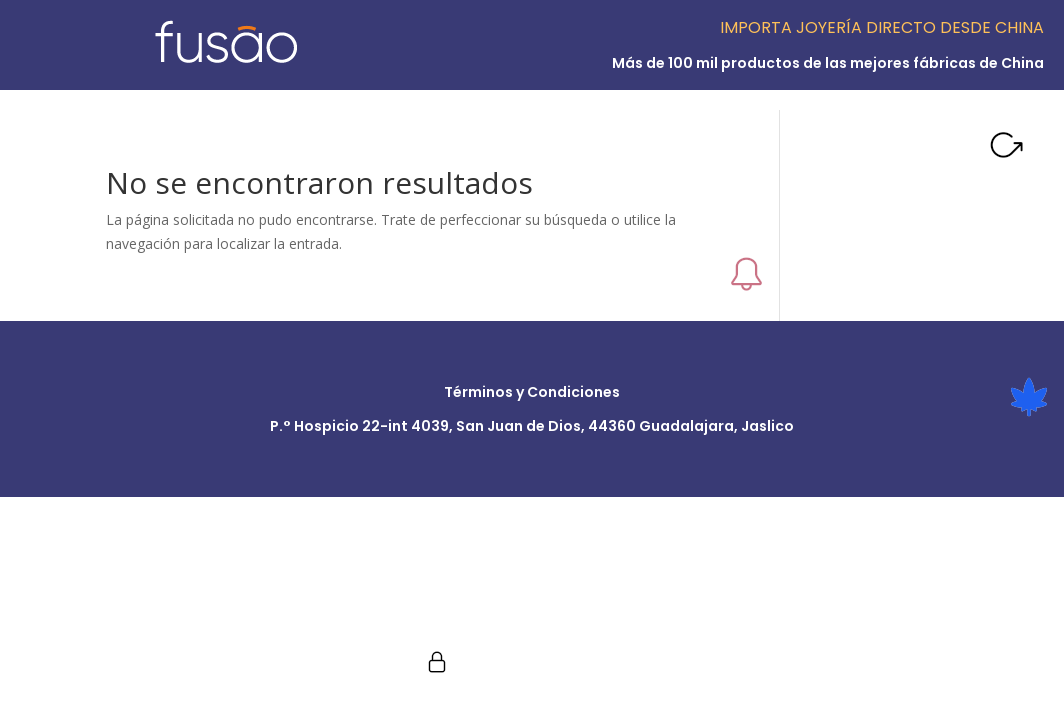  What do you see at coordinates (1007, 145) in the screenshot?
I see `refresh or reload content` at bounding box center [1007, 145].